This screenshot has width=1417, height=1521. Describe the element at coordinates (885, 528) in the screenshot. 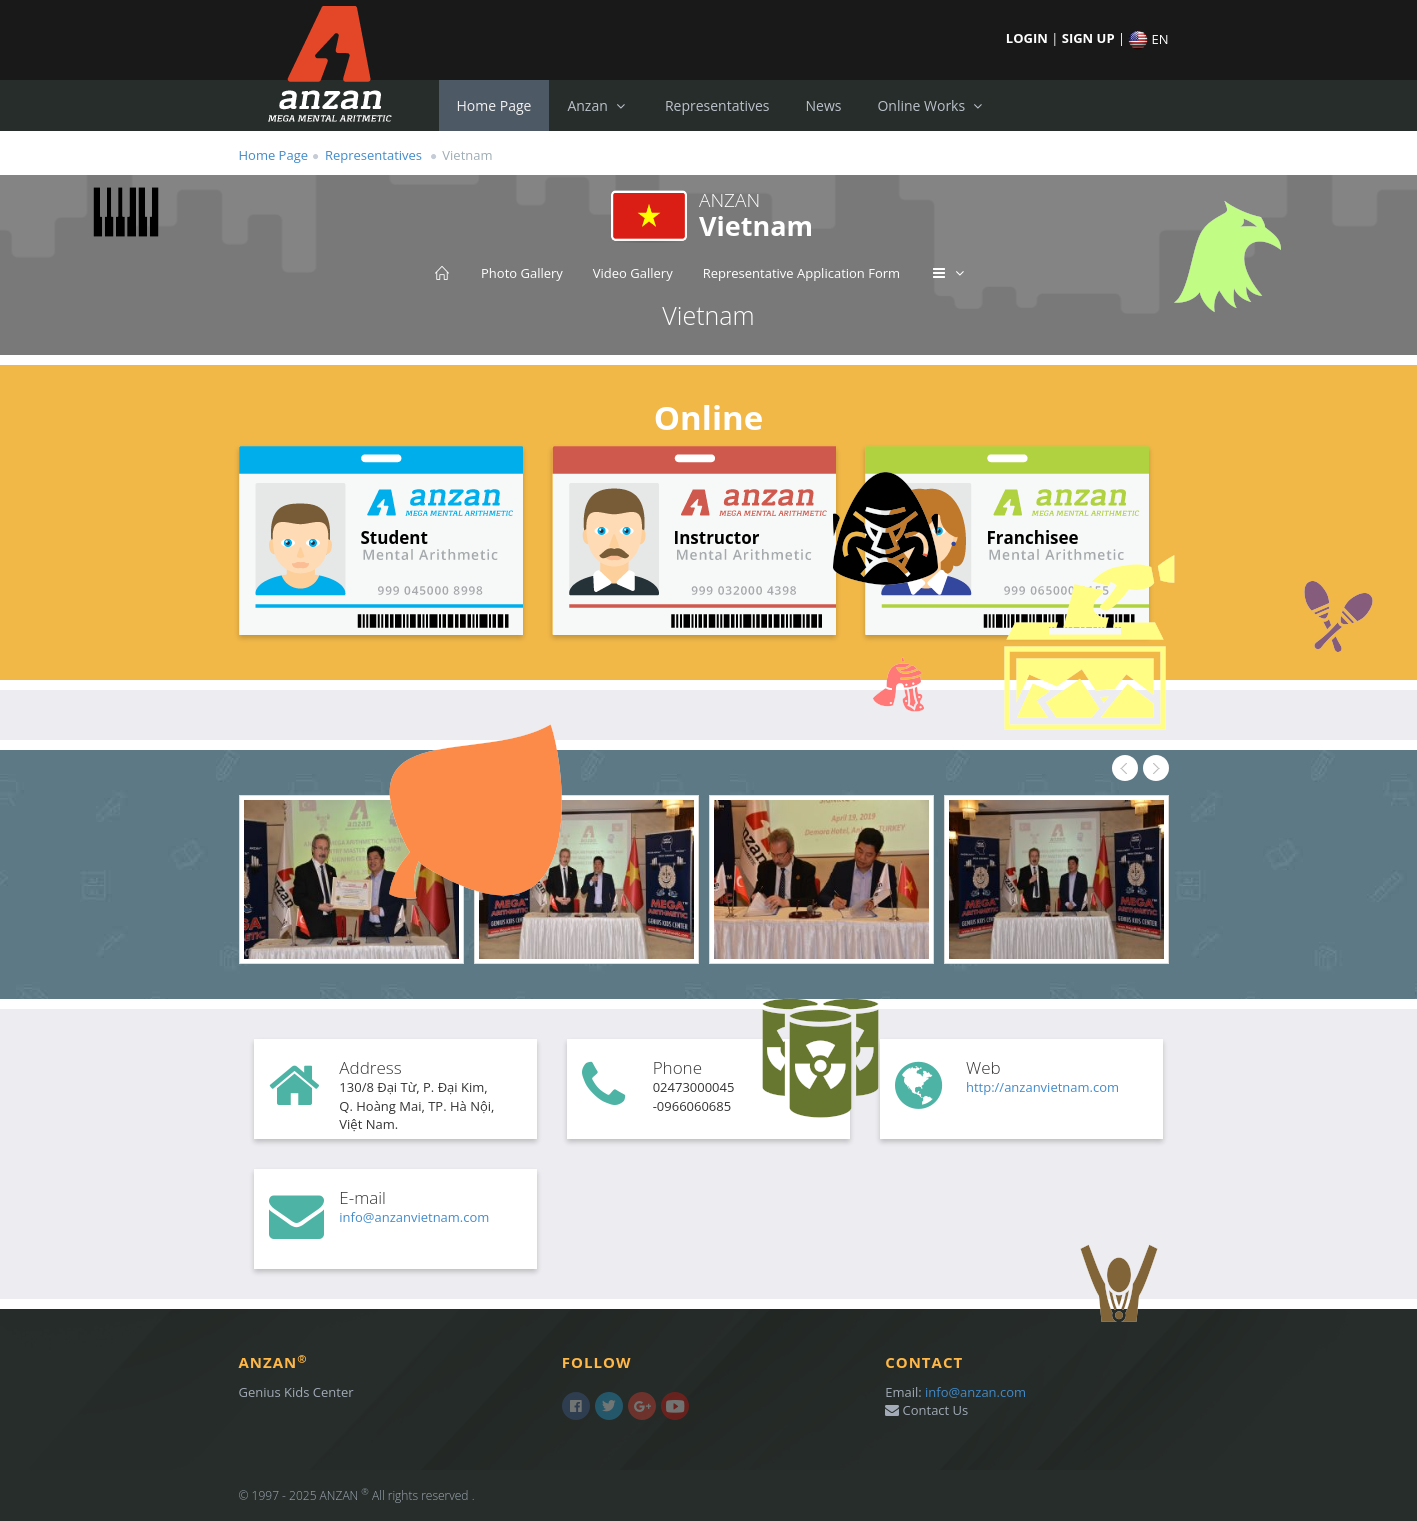

I see `select ogre character or enemy type` at that location.